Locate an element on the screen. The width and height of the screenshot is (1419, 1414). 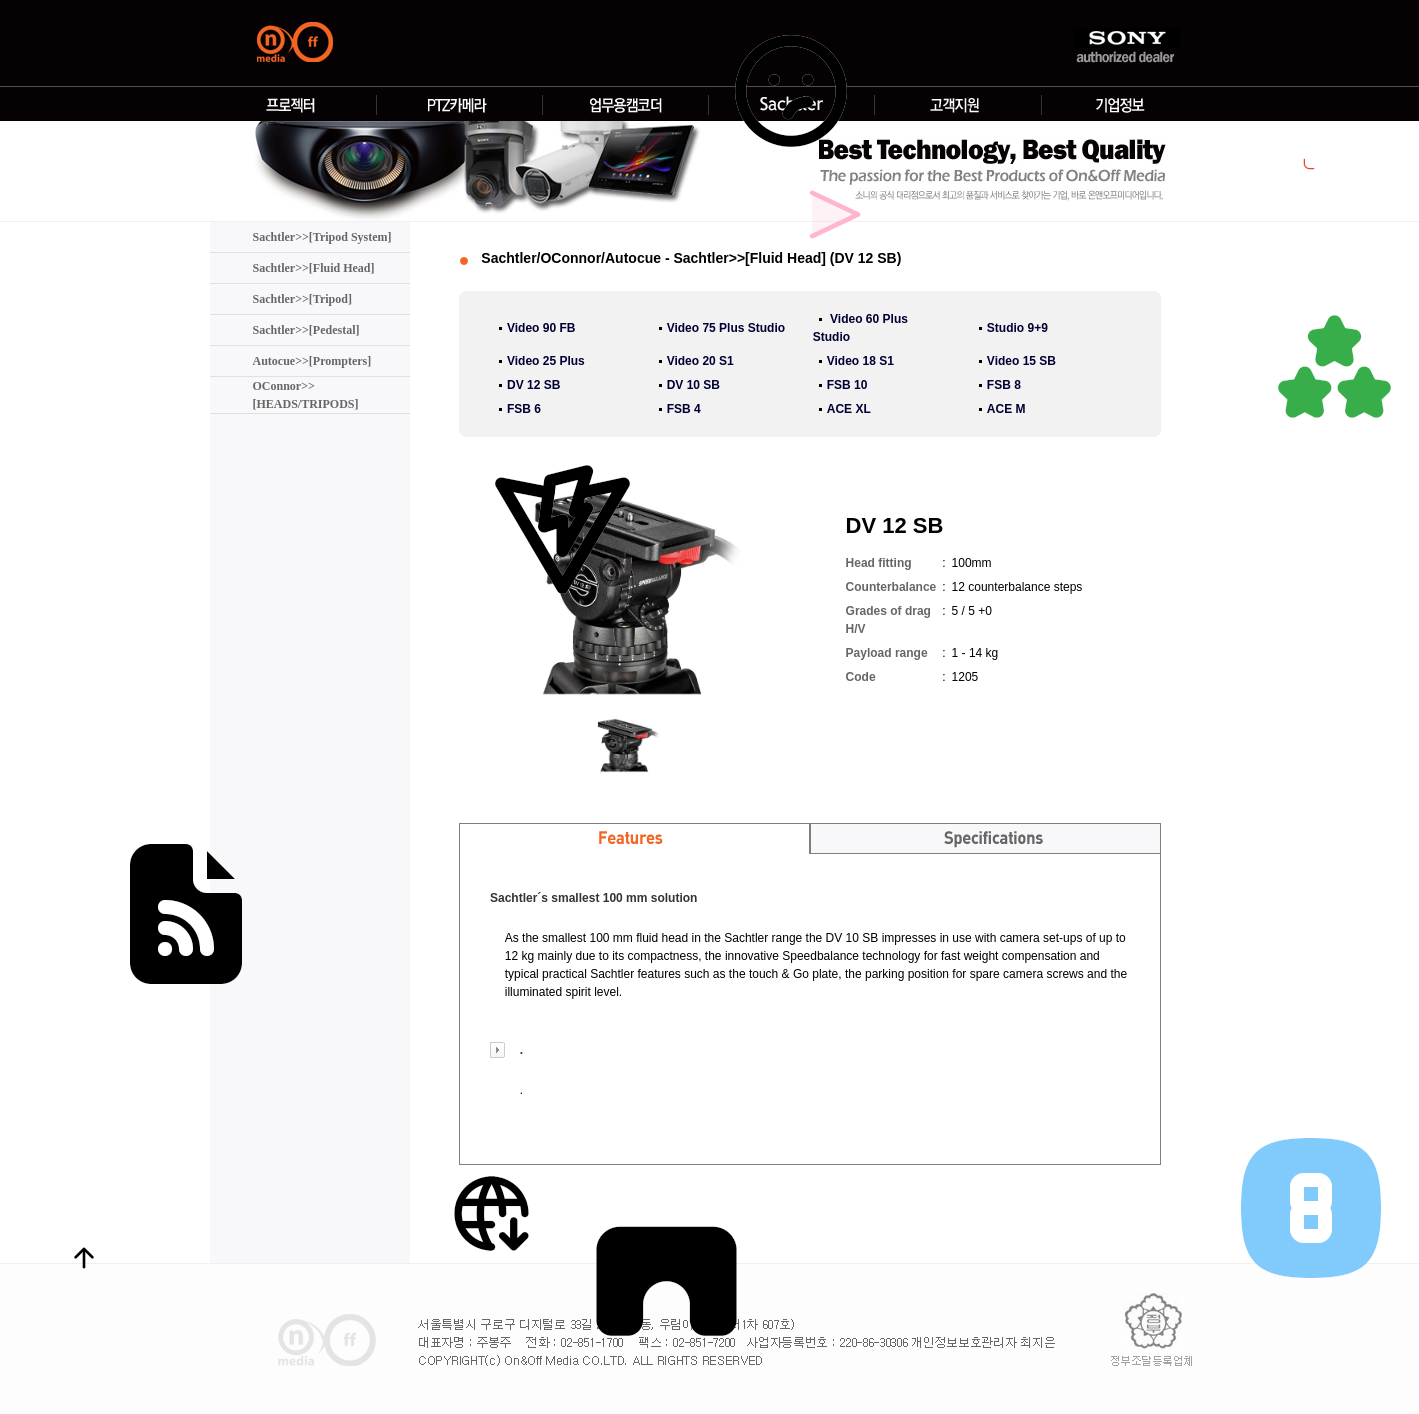
view ratings or reviews is located at coordinates (1334, 366).